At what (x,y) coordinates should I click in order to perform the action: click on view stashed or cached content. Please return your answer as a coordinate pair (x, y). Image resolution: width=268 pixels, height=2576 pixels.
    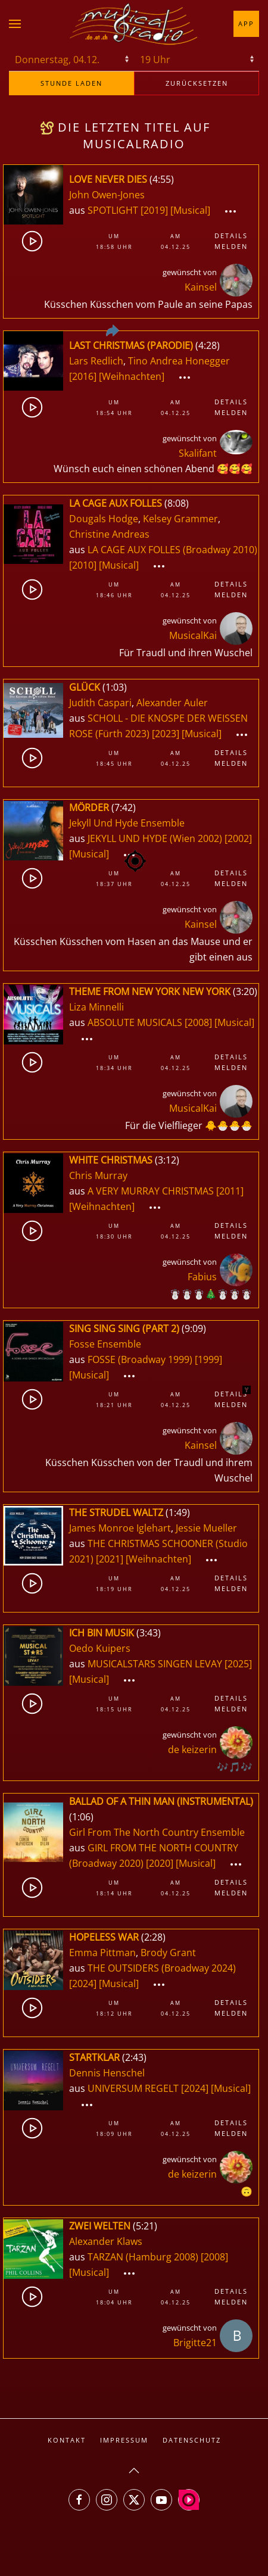
    Looking at the image, I should click on (46, 128).